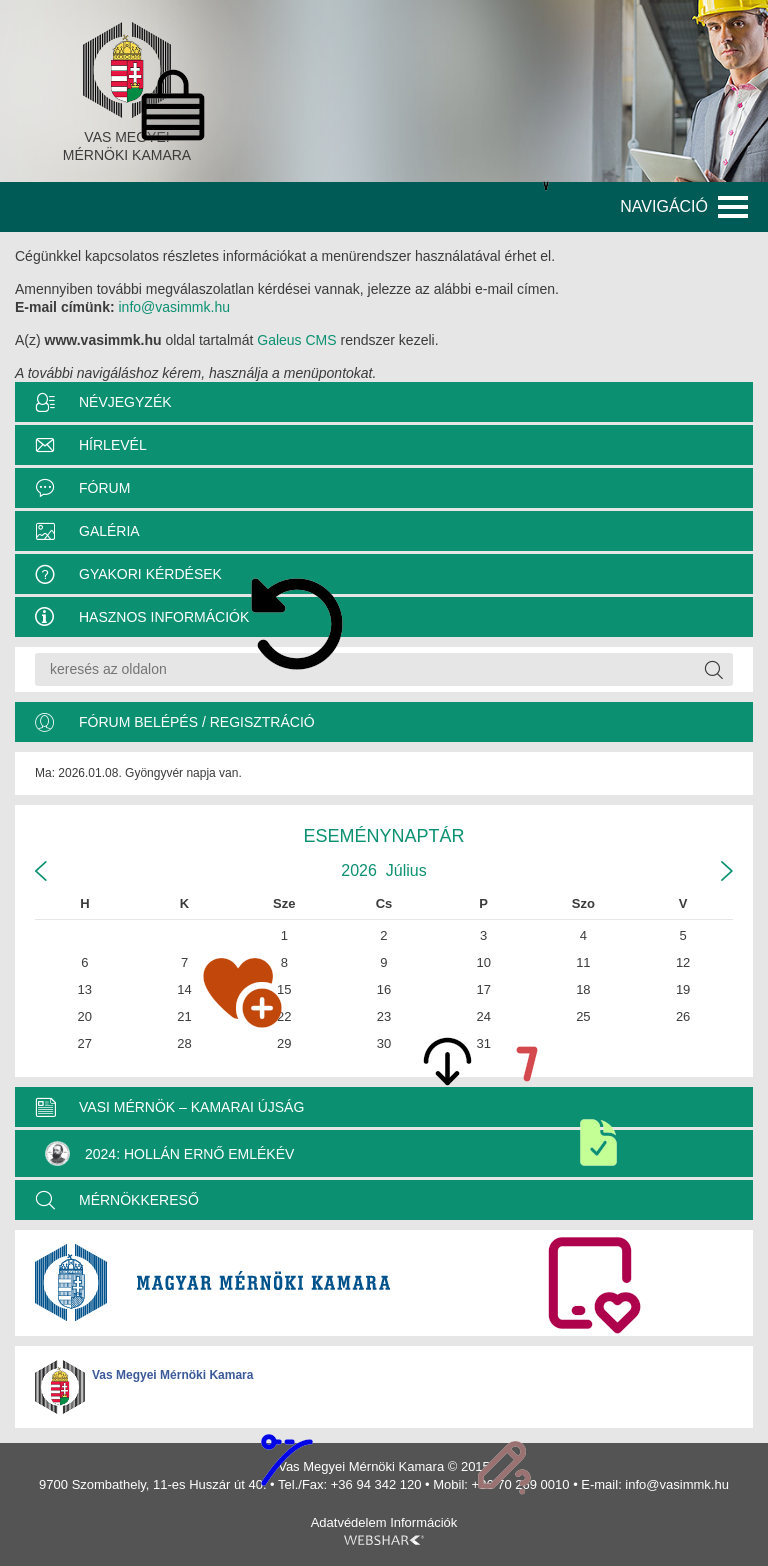  Describe the element at coordinates (527, 1064) in the screenshot. I see `indicates item number 7 in a list or sequence` at that location.